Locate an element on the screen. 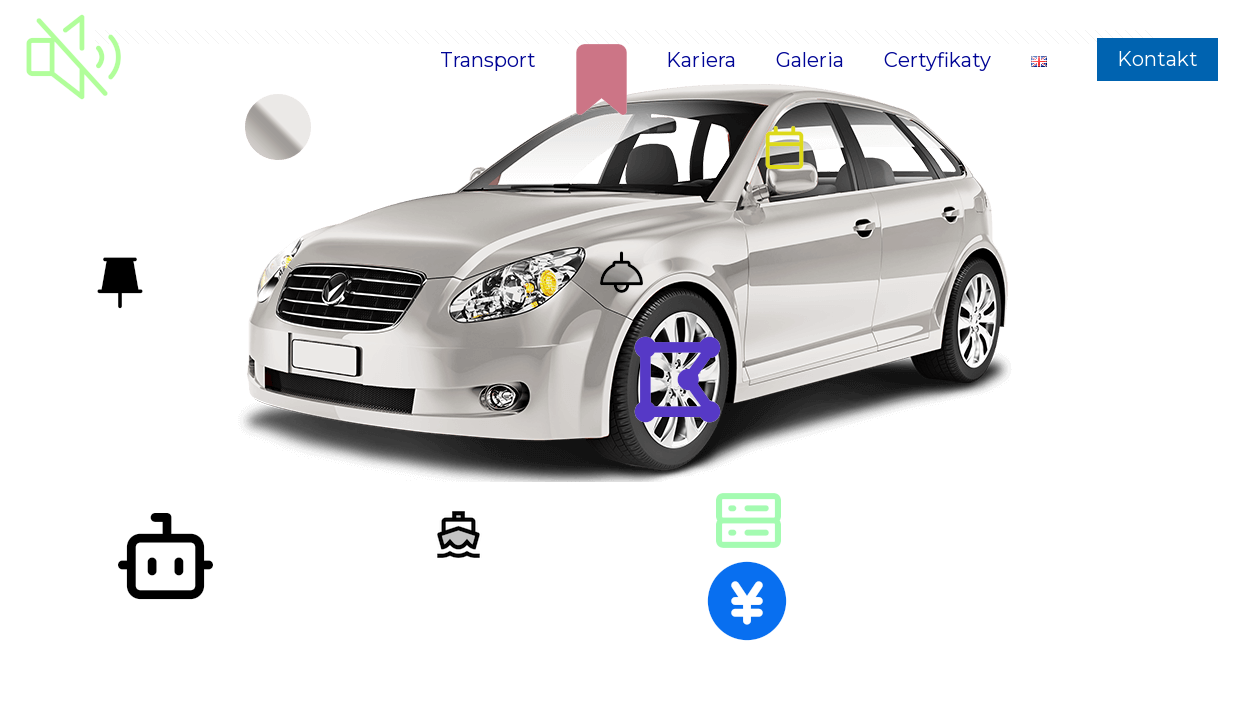 Image resolution: width=1250 pixels, height=720 pixels. view dependabot alerts and automated dependency updates is located at coordinates (165, 560).